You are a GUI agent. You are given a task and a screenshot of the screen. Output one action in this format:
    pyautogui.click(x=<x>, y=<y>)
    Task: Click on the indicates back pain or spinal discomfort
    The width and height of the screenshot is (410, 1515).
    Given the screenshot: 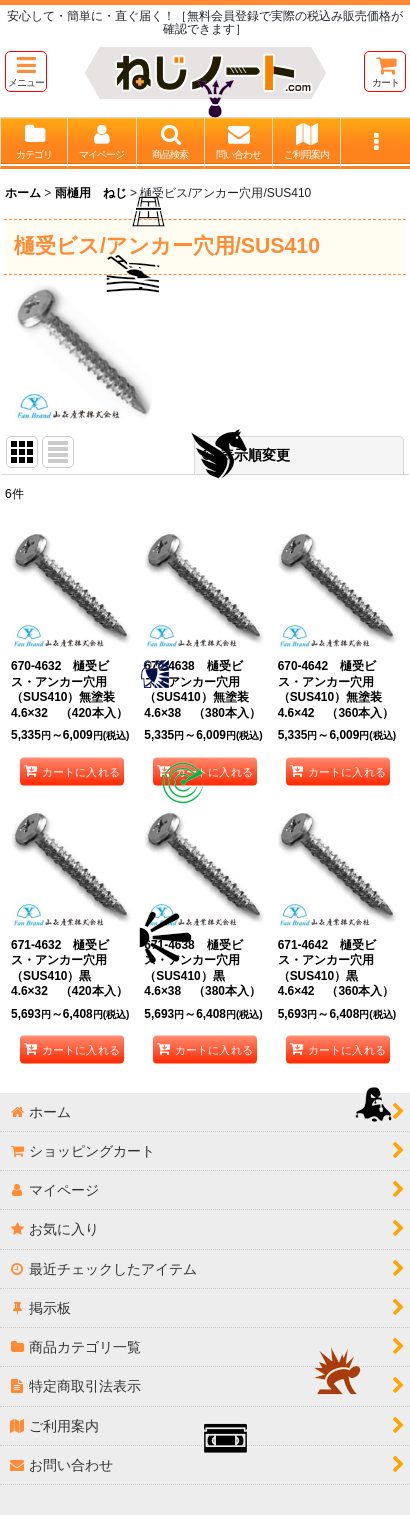 What is the action you would take?
    pyautogui.click(x=336, y=1370)
    